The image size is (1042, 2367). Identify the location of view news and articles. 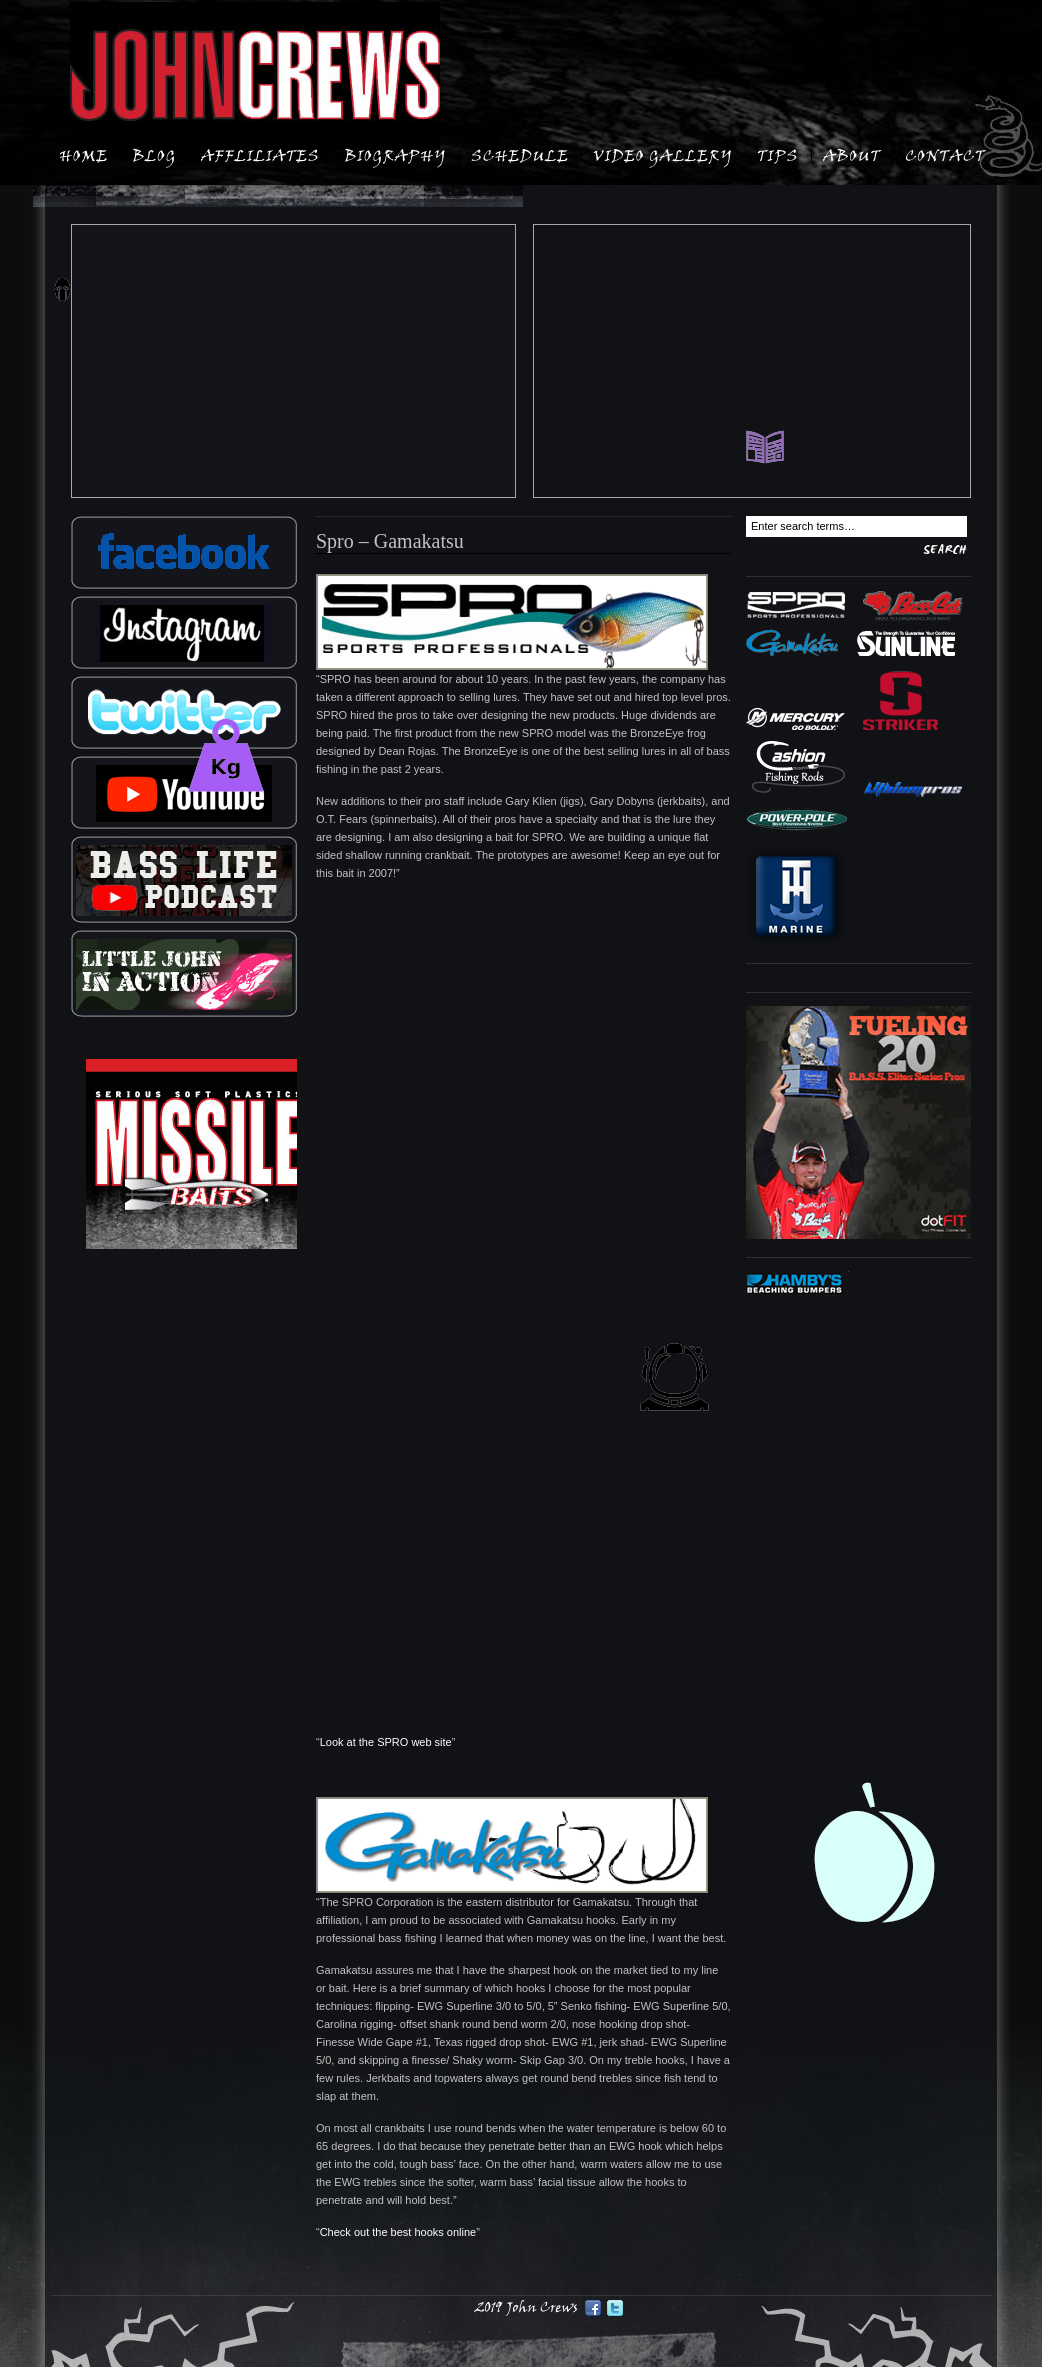
(765, 447).